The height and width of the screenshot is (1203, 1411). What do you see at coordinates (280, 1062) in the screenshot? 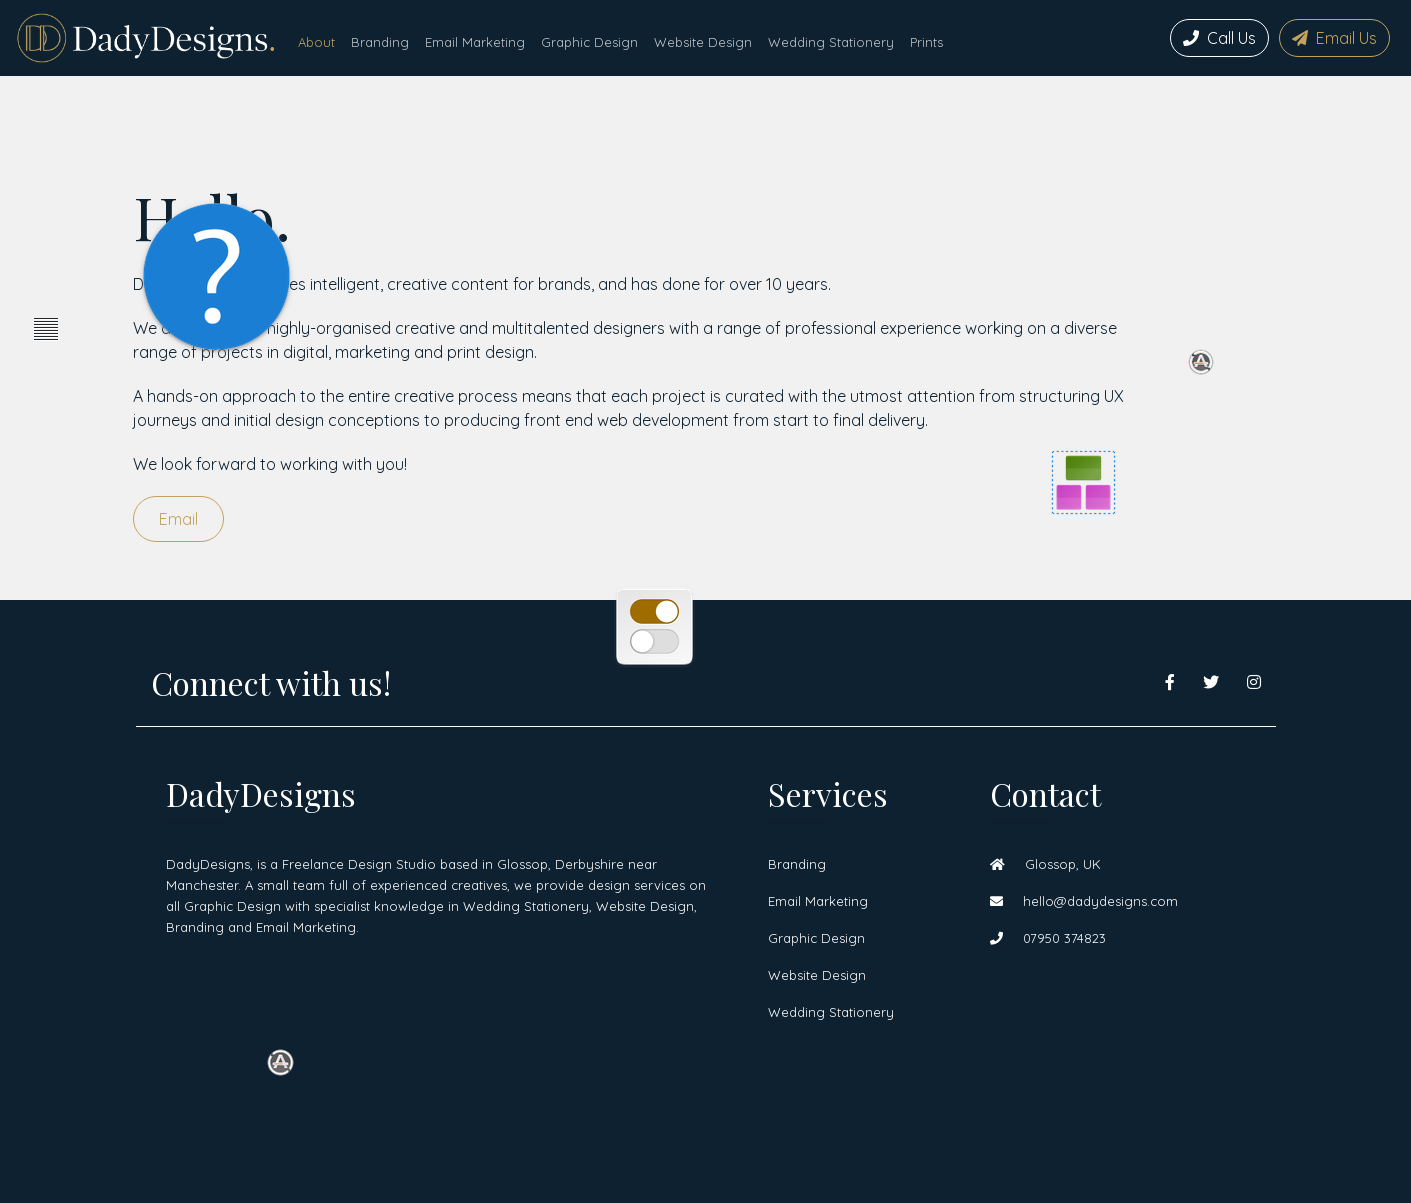
I see `open the software update notifier app` at bounding box center [280, 1062].